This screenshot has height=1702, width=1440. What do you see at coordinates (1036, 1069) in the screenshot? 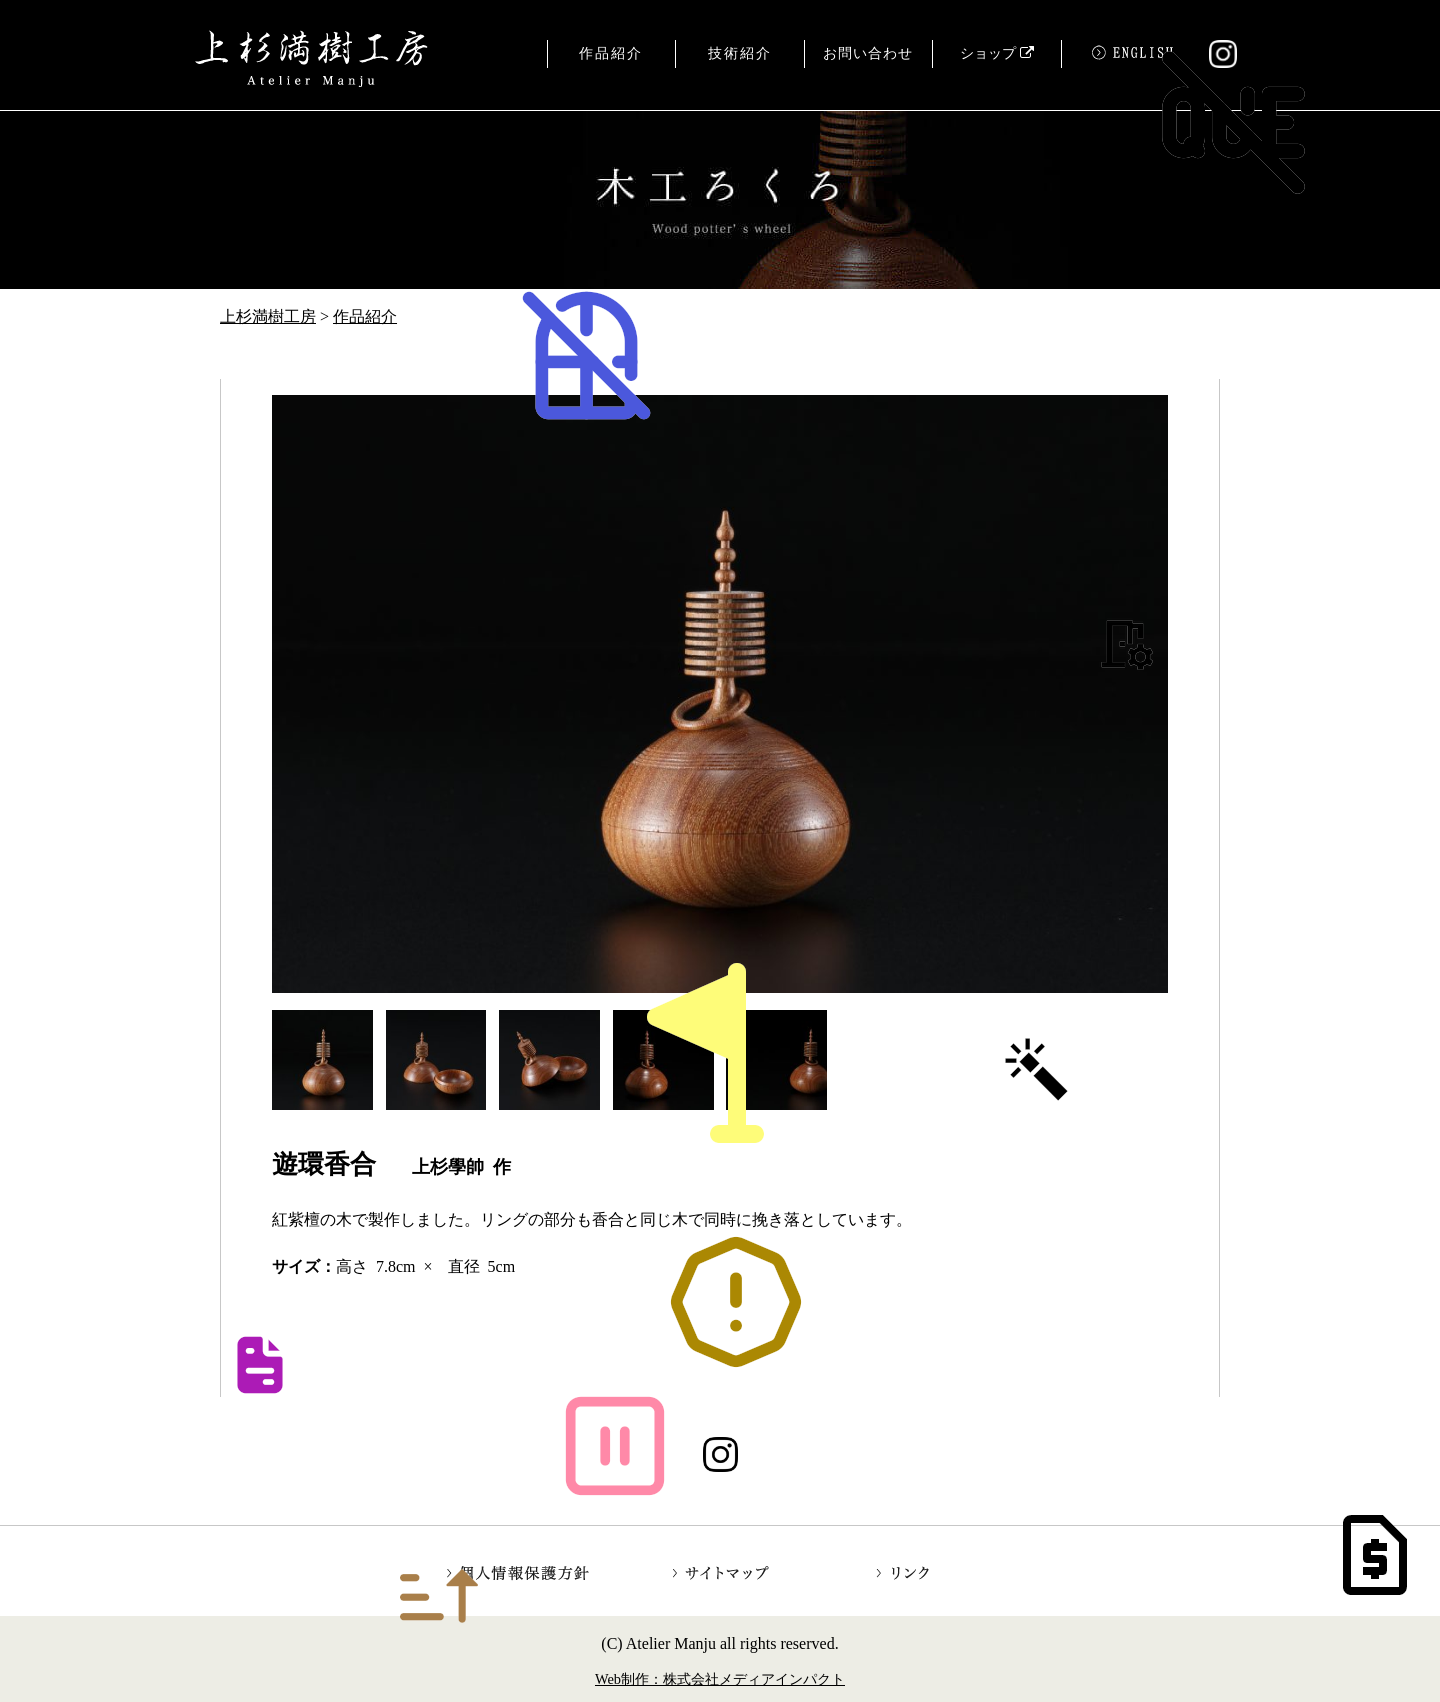
I see `apply auto-enhance or magic adjustments` at bounding box center [1036, 1069].